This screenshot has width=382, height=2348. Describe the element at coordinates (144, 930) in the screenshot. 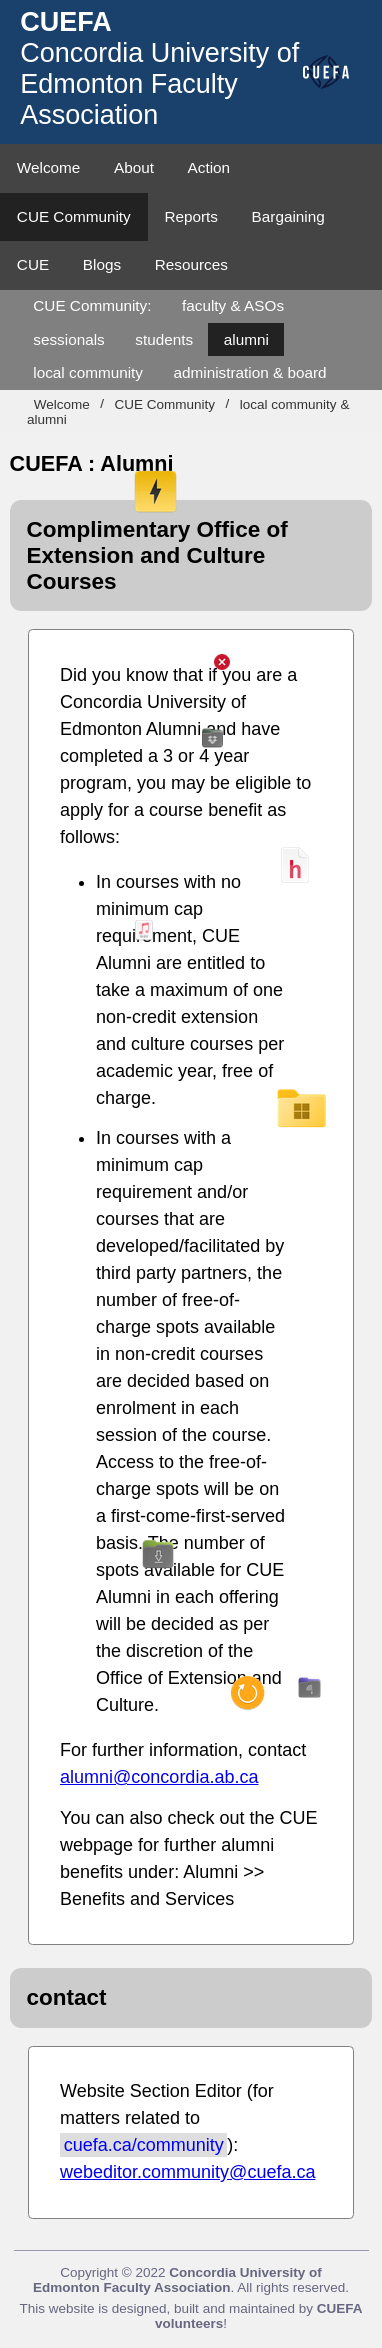

I see `audio file in wav format` at that location.